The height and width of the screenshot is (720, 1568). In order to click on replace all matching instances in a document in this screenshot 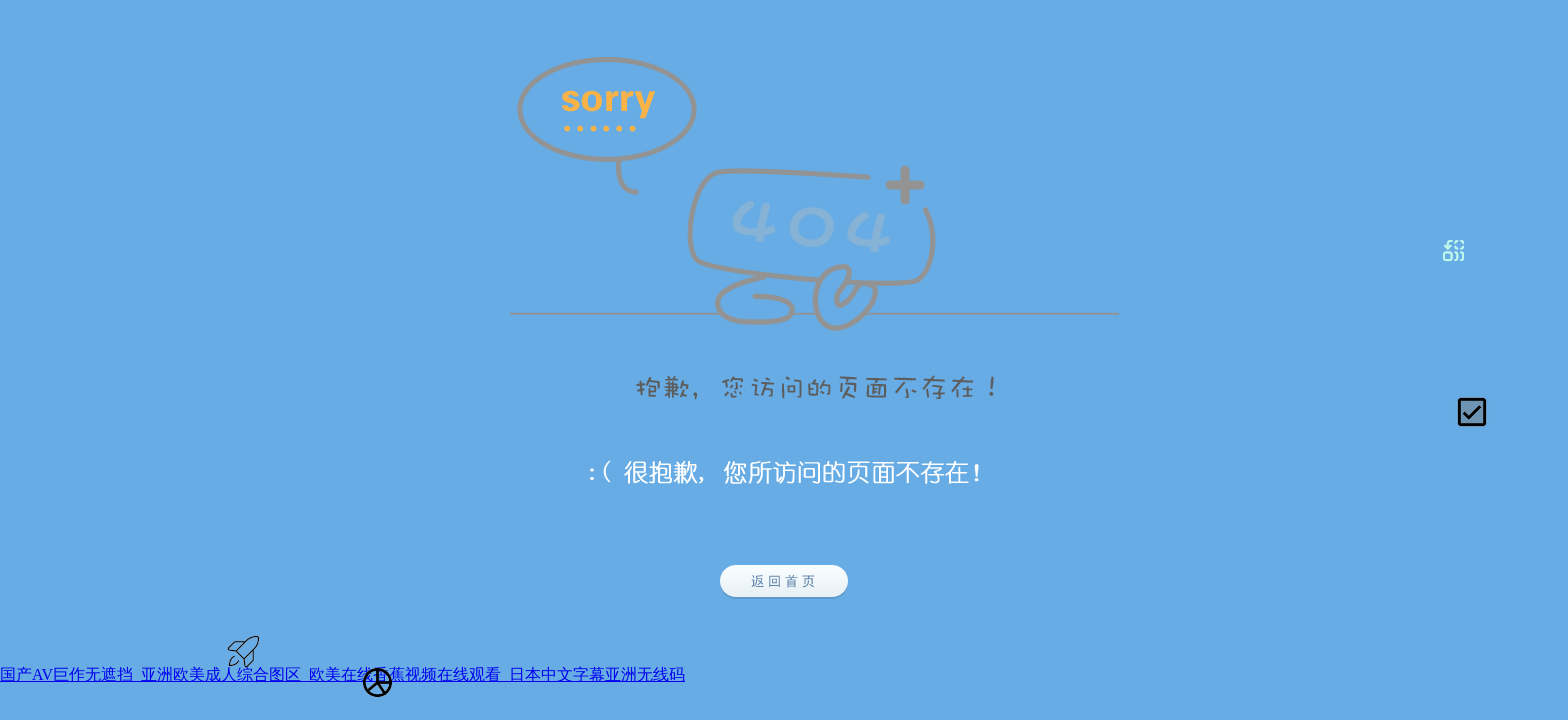, I will do `click(1453, 250)`.